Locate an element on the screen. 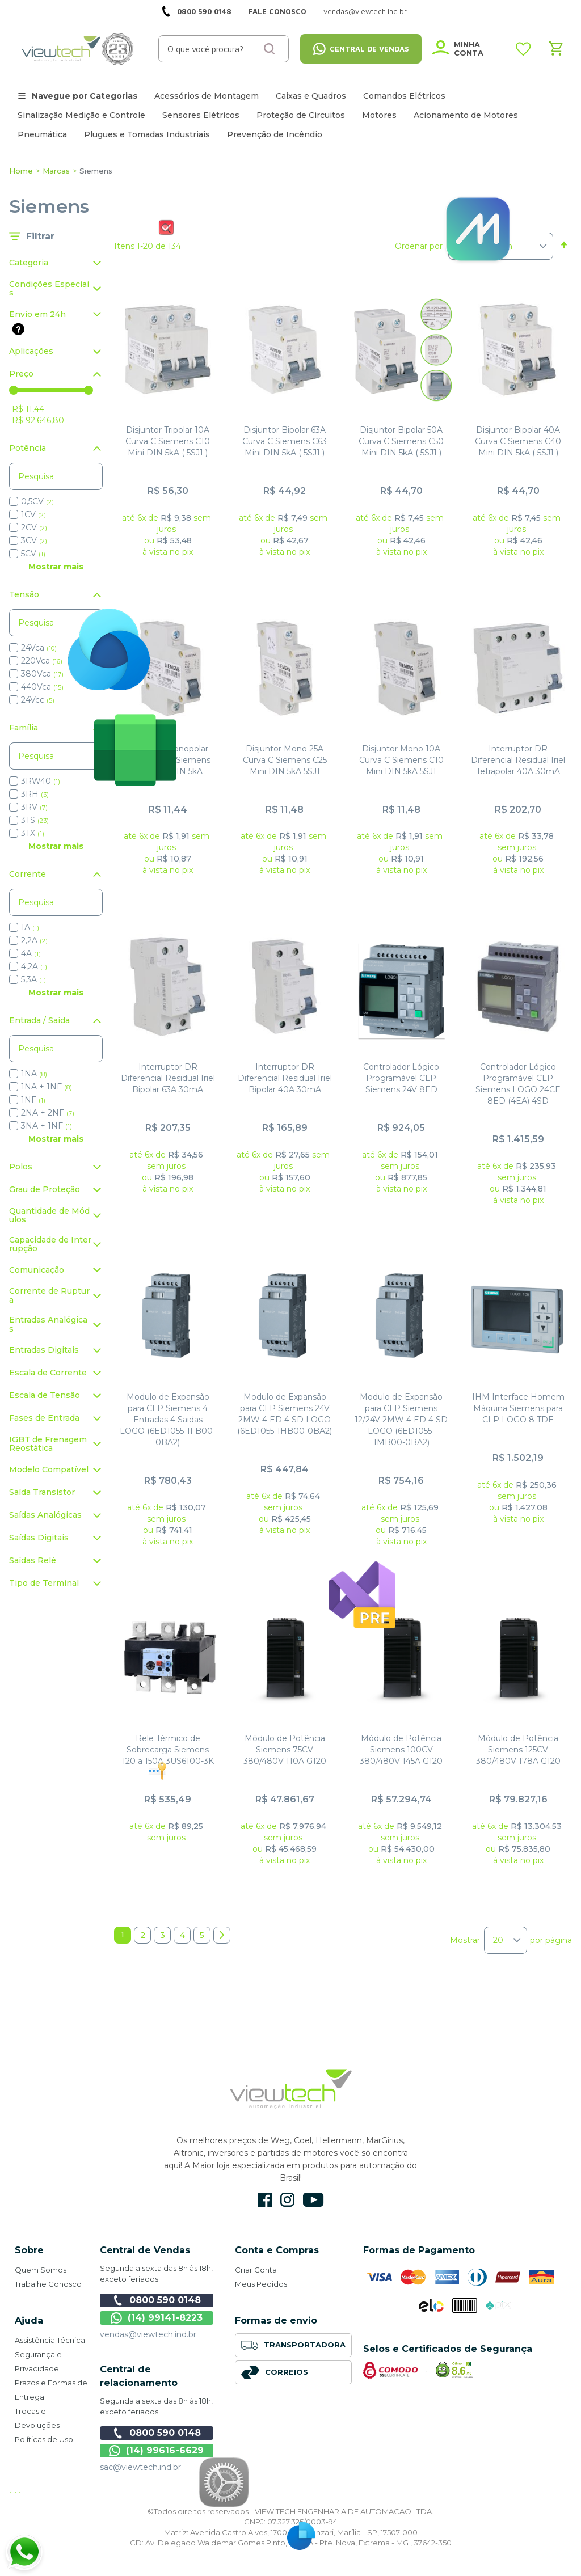 This screenshot has width=581, height=2576. open the sales app is located at coordinates (301, 2536).